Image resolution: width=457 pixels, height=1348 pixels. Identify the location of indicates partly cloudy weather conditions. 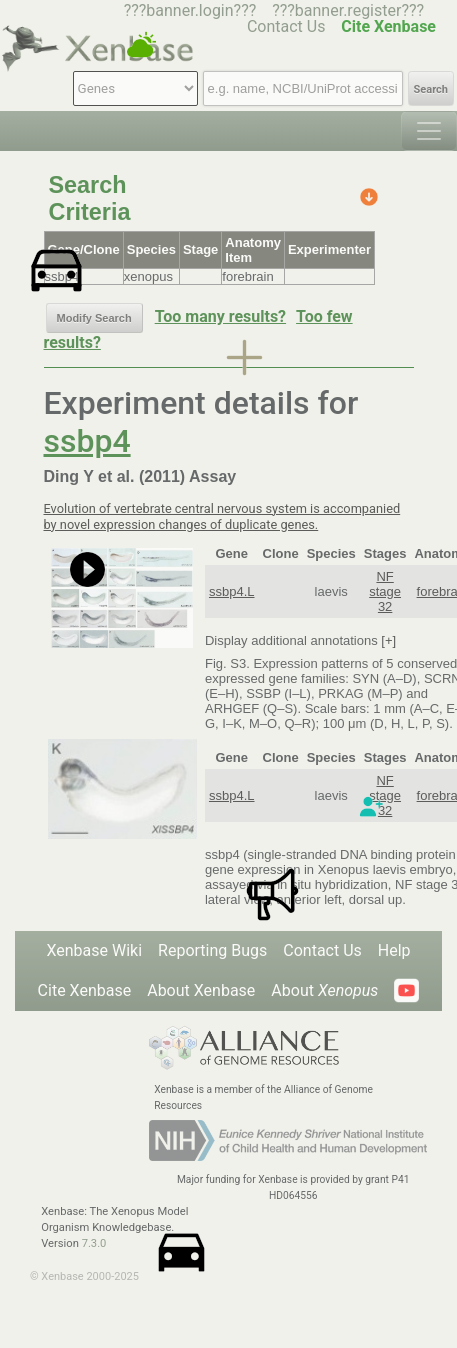
(141, 44).